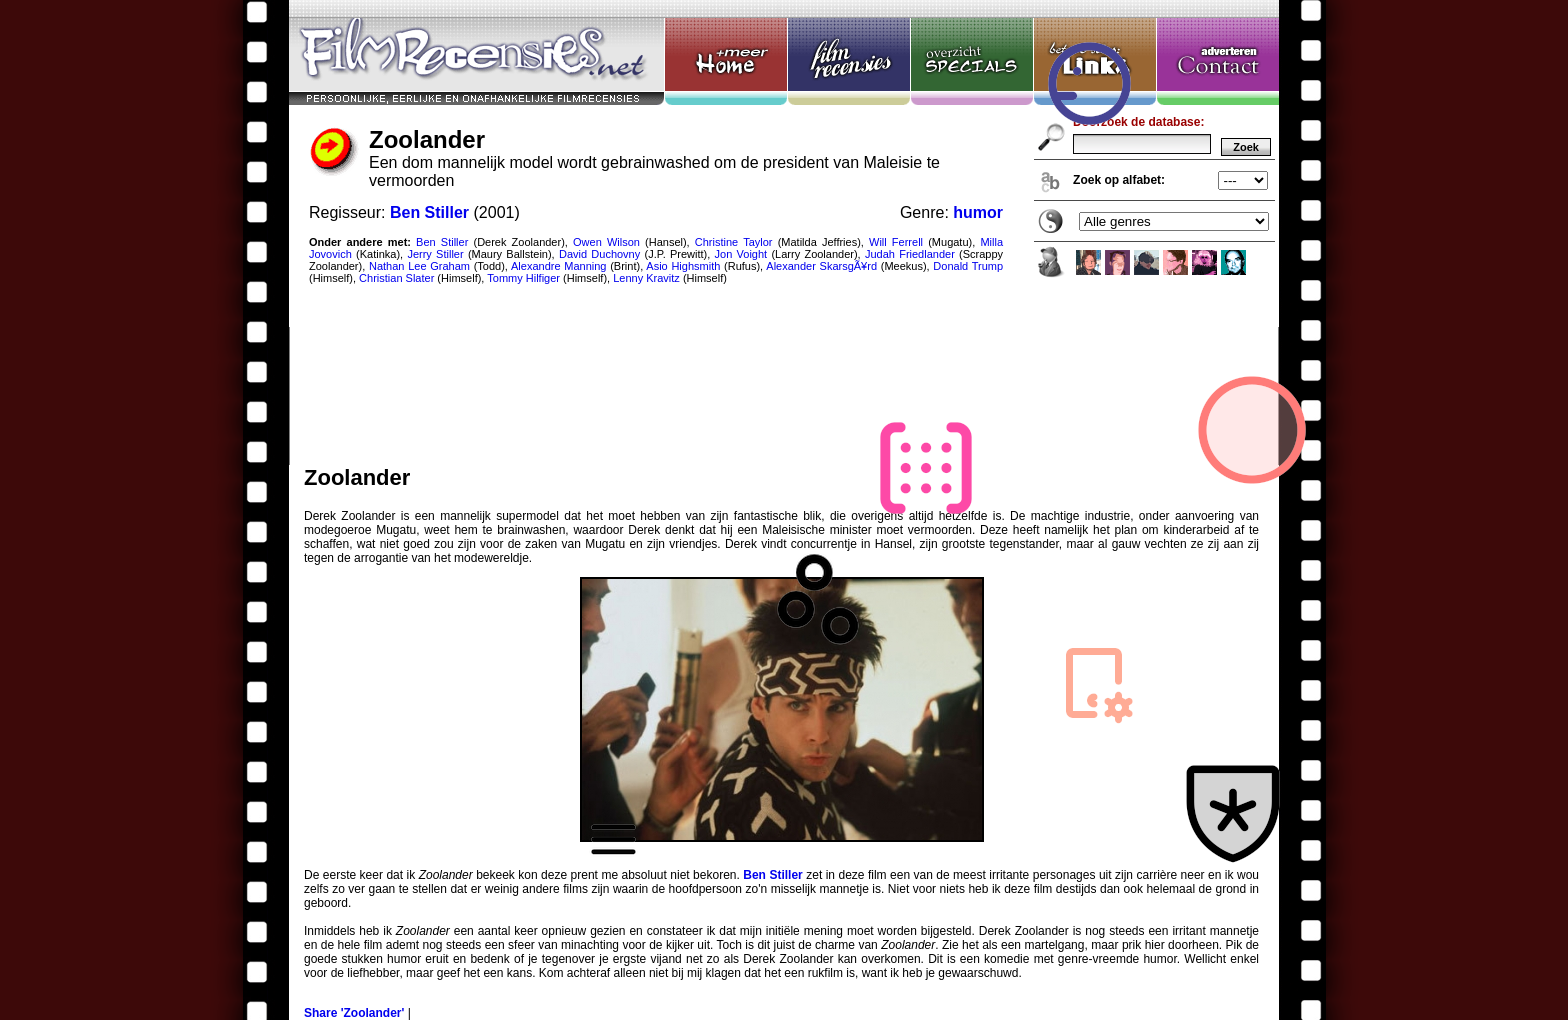 This screenshot has height=1020, width=1568. Describe the element at coordinates (1094, 683) in the screenshot. I see `access tablet device settings` at that location.